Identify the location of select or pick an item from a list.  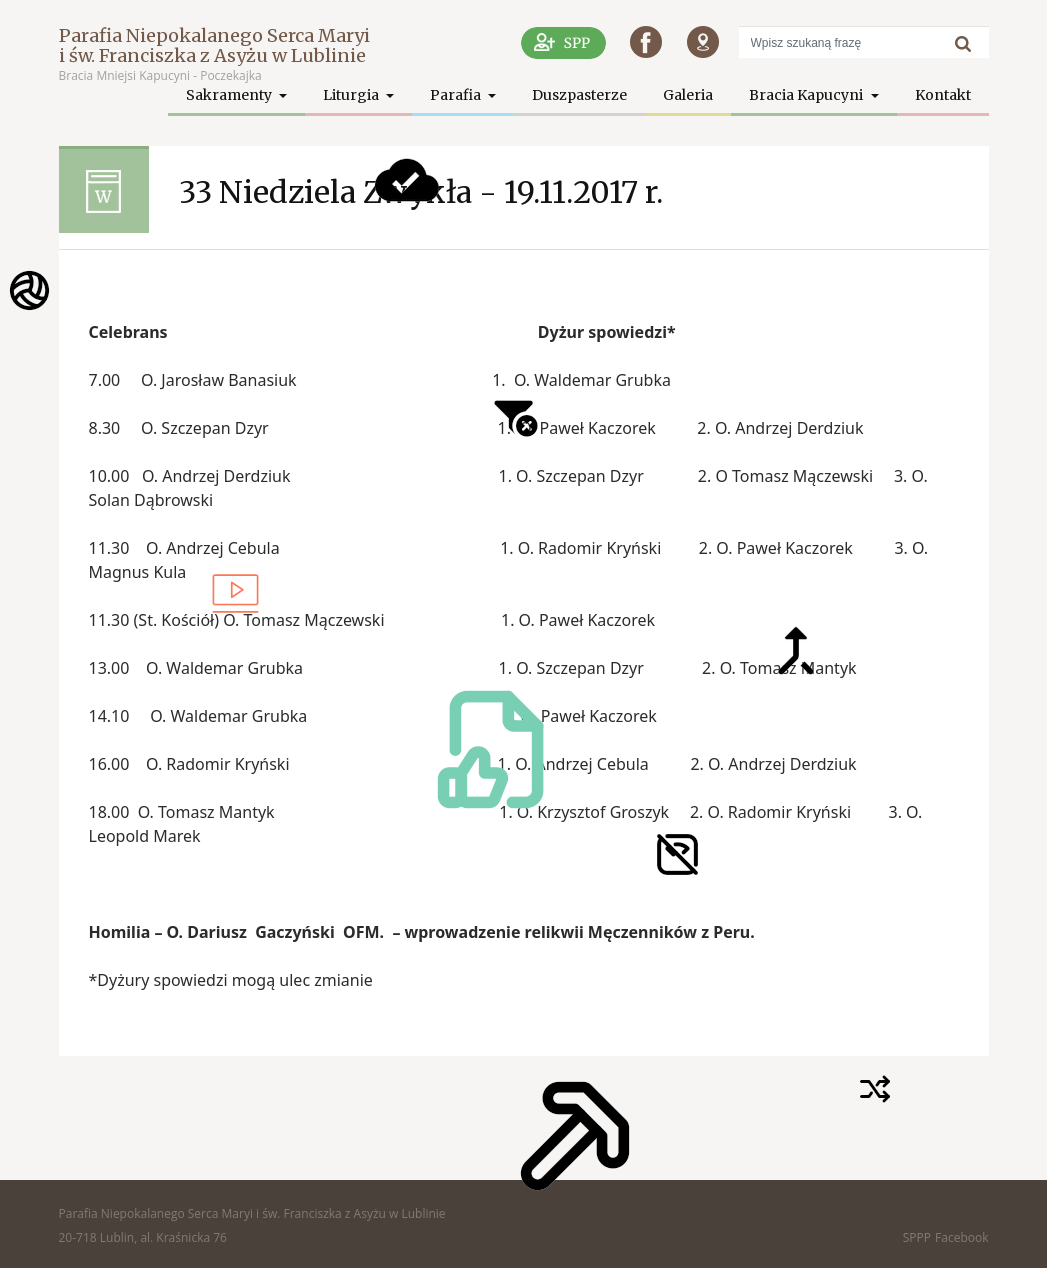
(575, 1136).